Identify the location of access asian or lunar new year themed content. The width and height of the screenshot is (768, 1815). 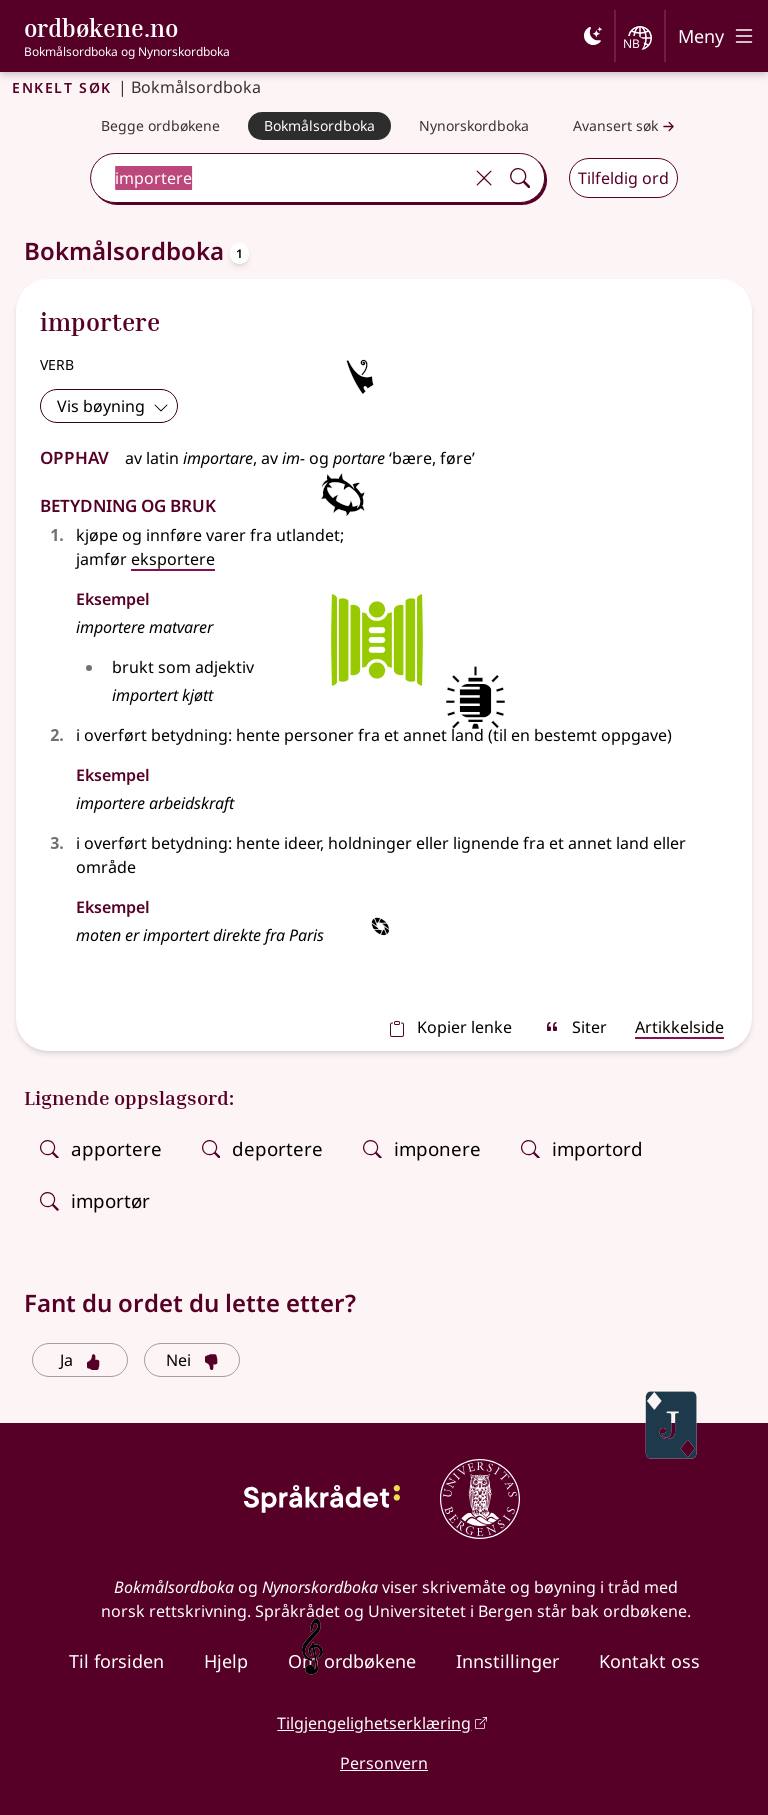
(475, 697).